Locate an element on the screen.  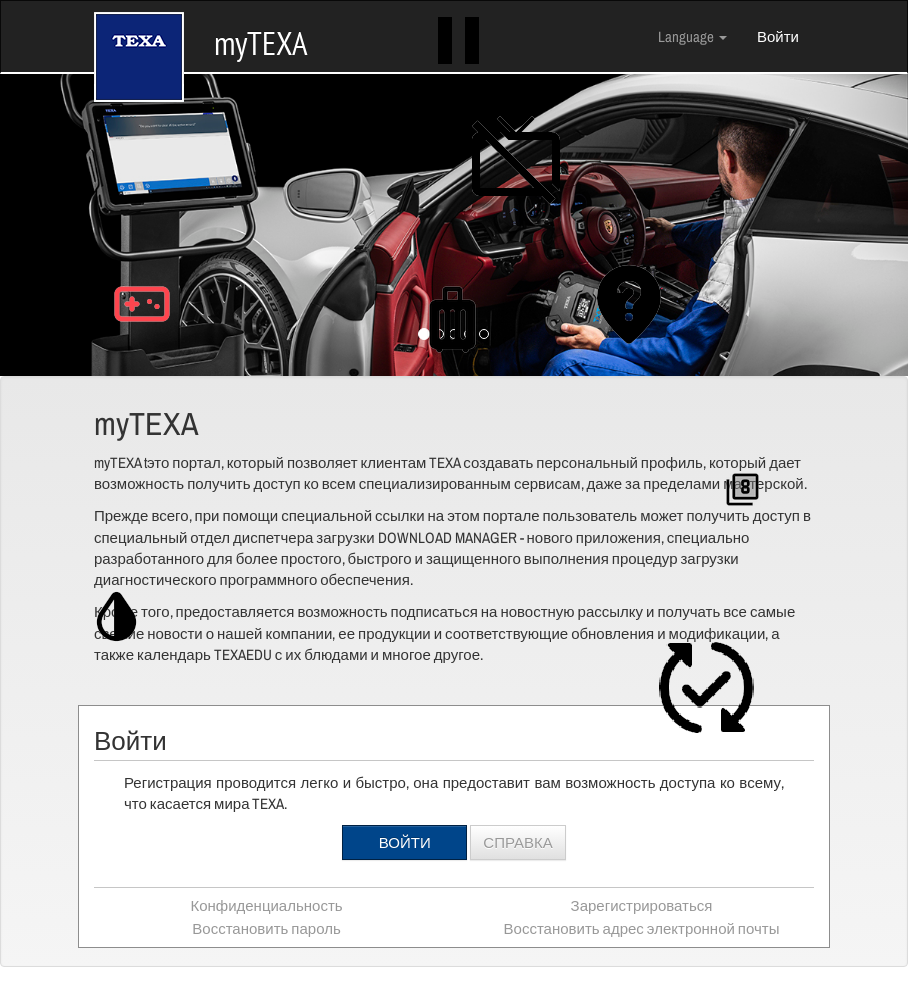
tv or display is currently off or disabled is located at coordinates (516, 160).